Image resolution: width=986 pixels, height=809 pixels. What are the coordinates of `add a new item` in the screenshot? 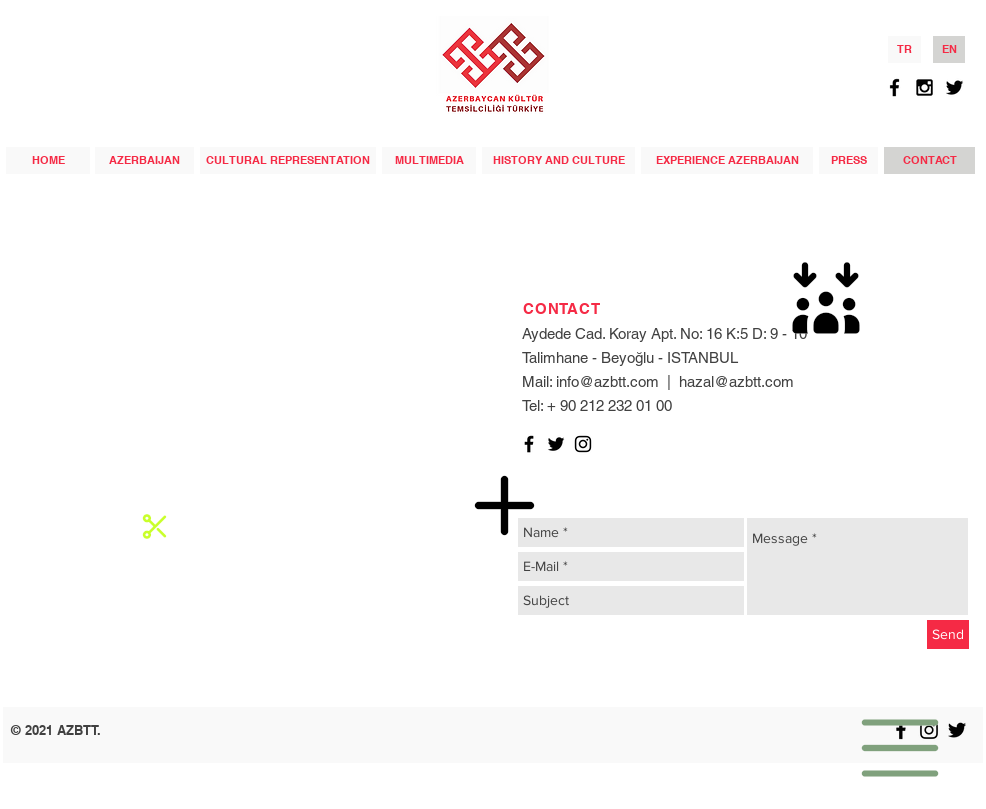 It's located at (504, 505).